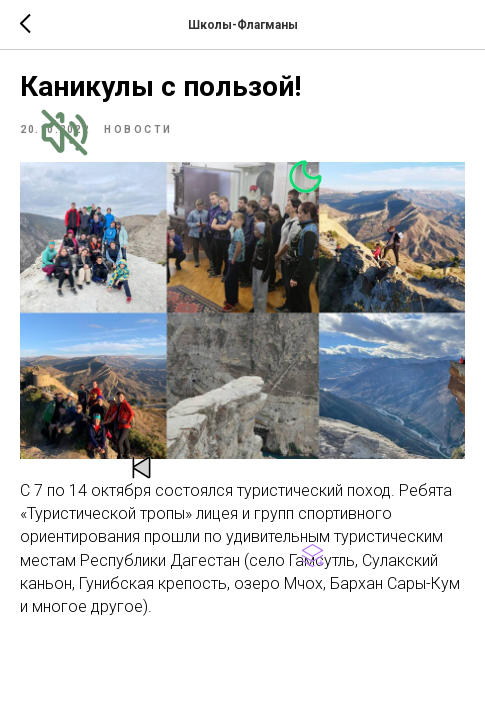 The height and width of the screenshot is (720, 485). Describe the element at coordinates (312, 555) in the screenshot. I see `add a new layer to the stack` at that location.